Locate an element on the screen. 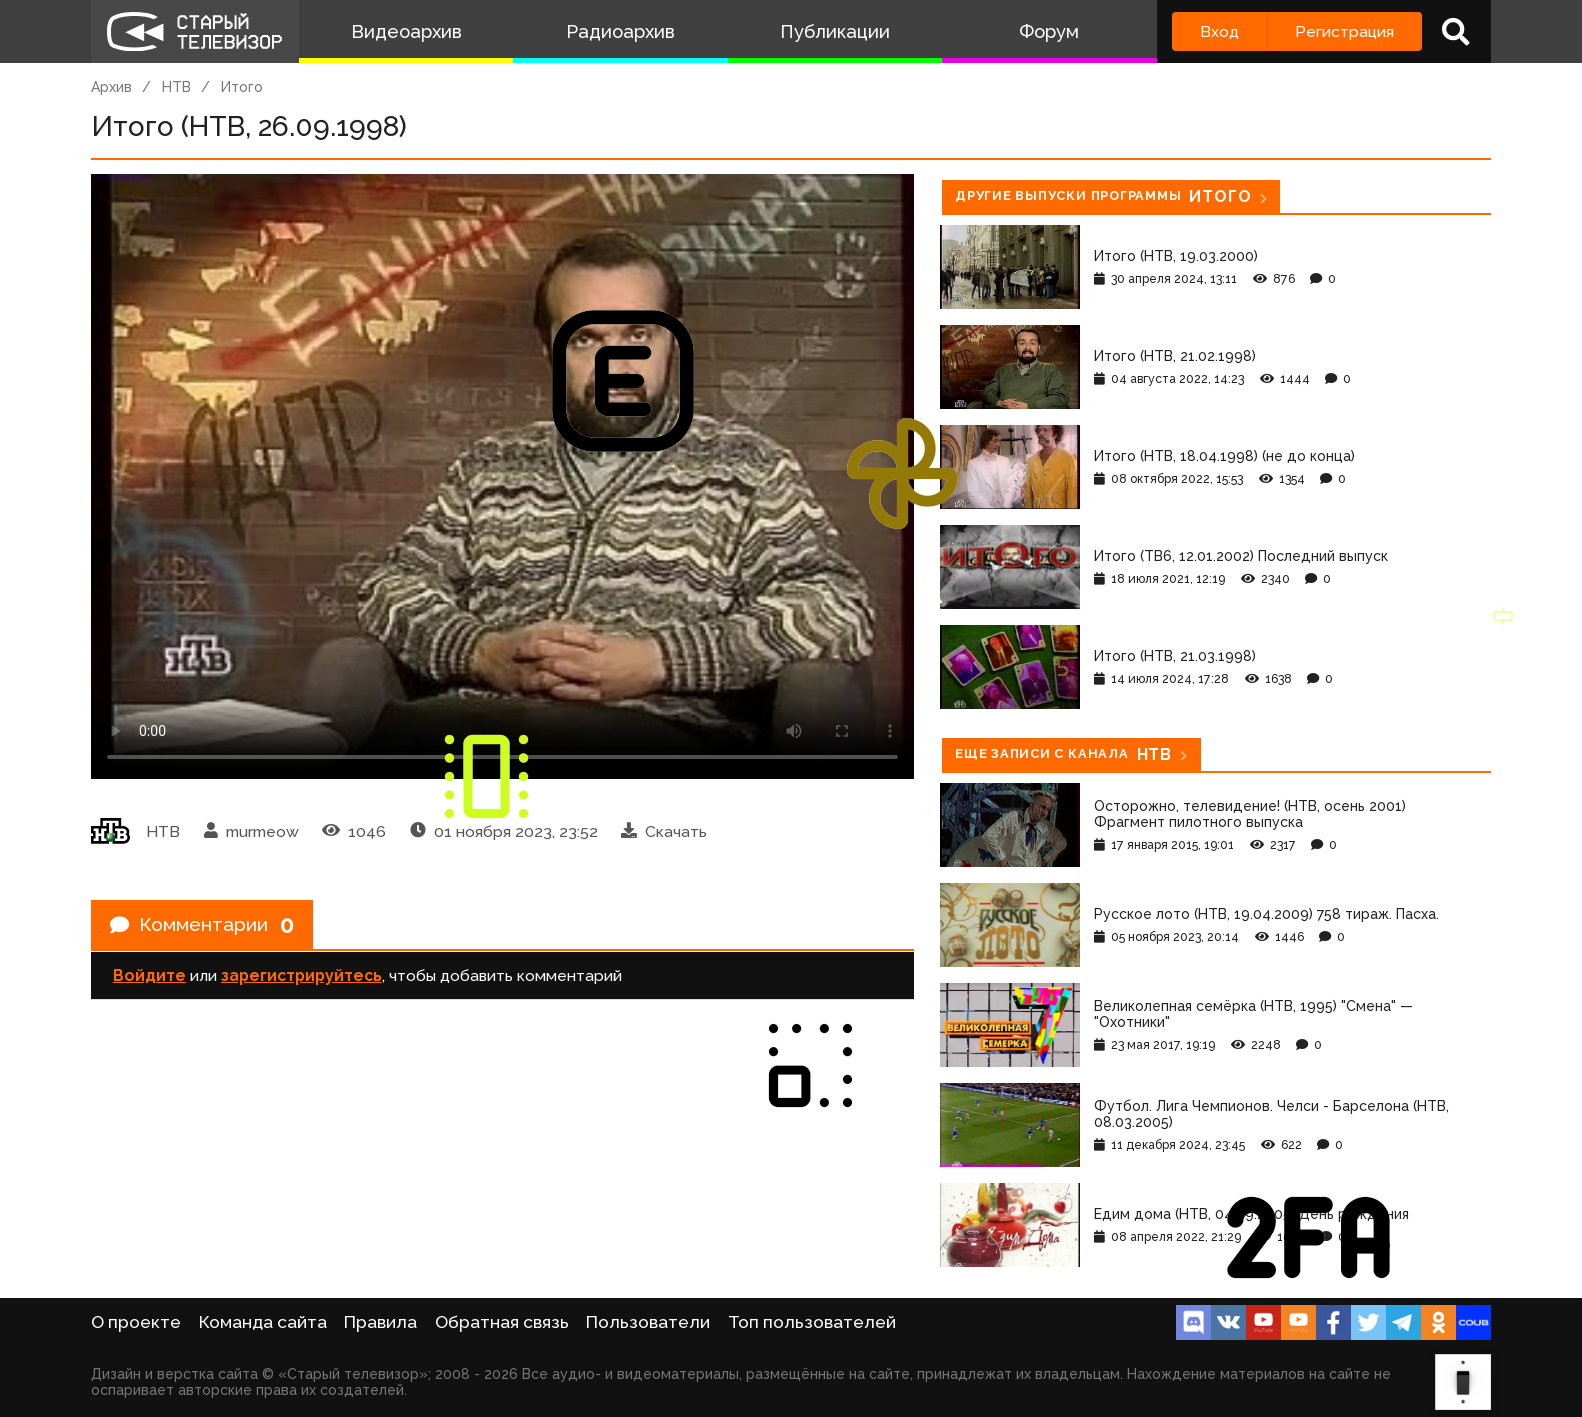 The width and height of the screenshot is (1582, 1417). view container or box element is located at coordinates (486, 776).